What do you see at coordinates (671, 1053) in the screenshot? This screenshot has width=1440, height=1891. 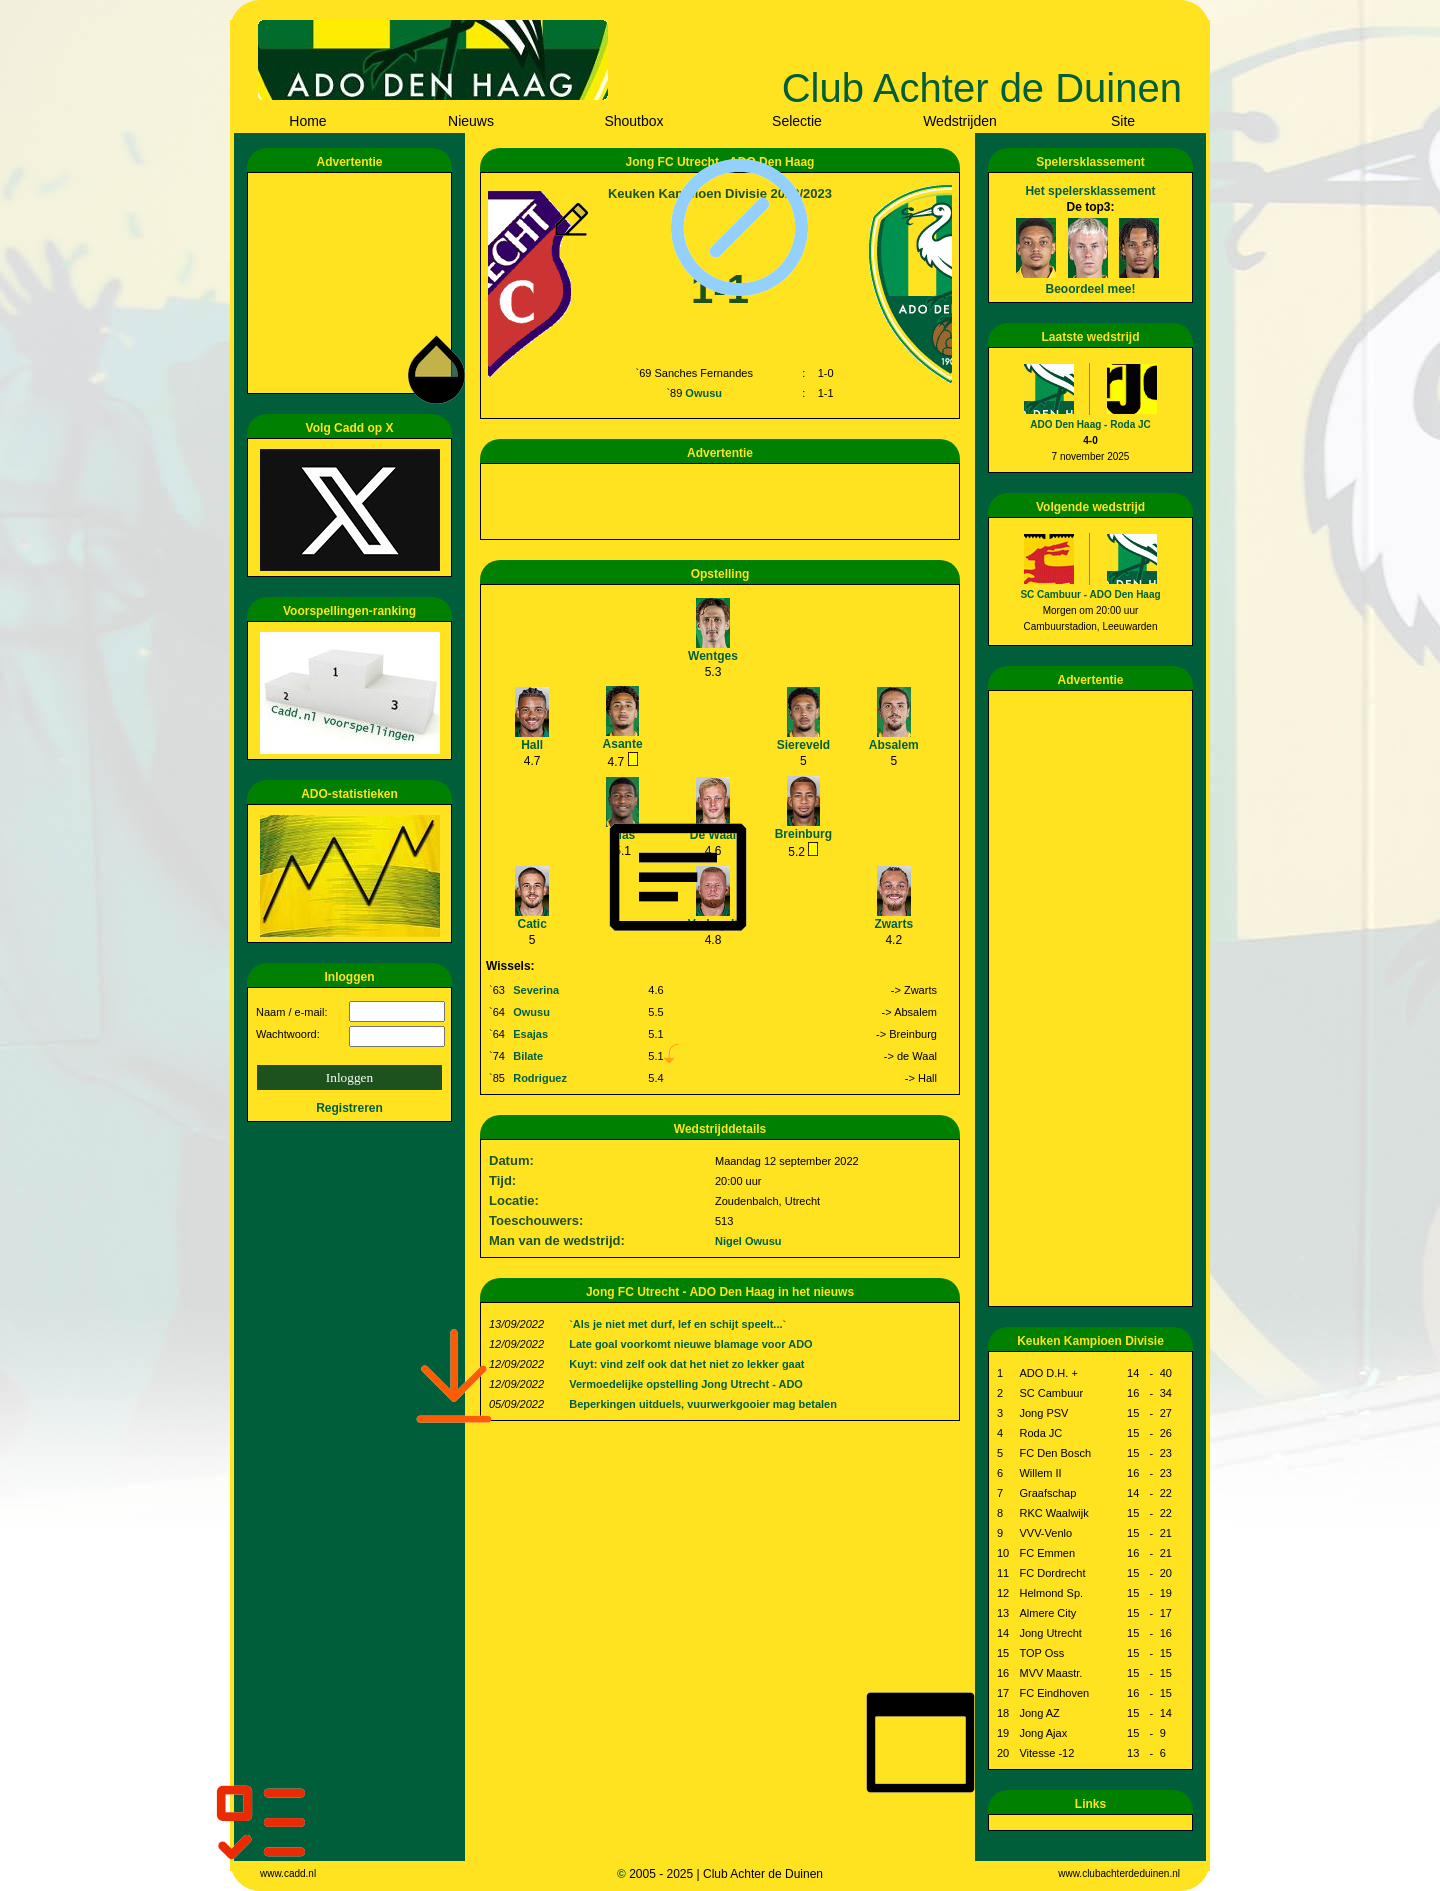 I see `go back and down in navigation` at bounding box center [671, 1053].